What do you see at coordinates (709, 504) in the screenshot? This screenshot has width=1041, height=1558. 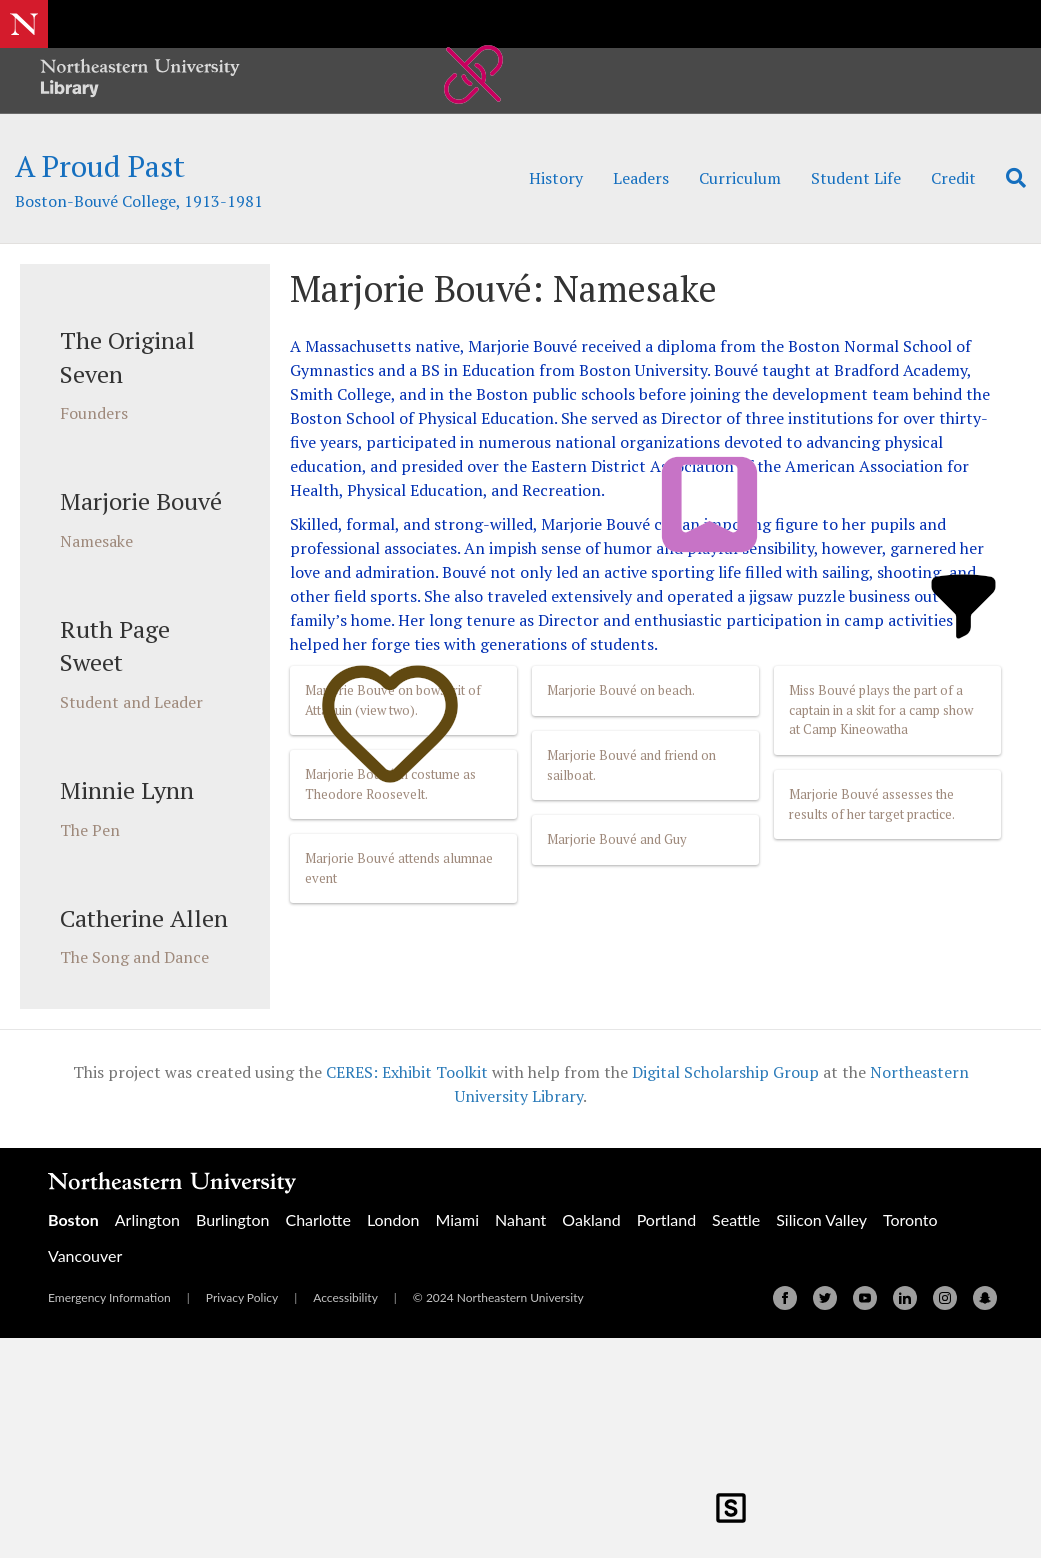 I see `save or bookmark this item` at bounding box center [709, 504].